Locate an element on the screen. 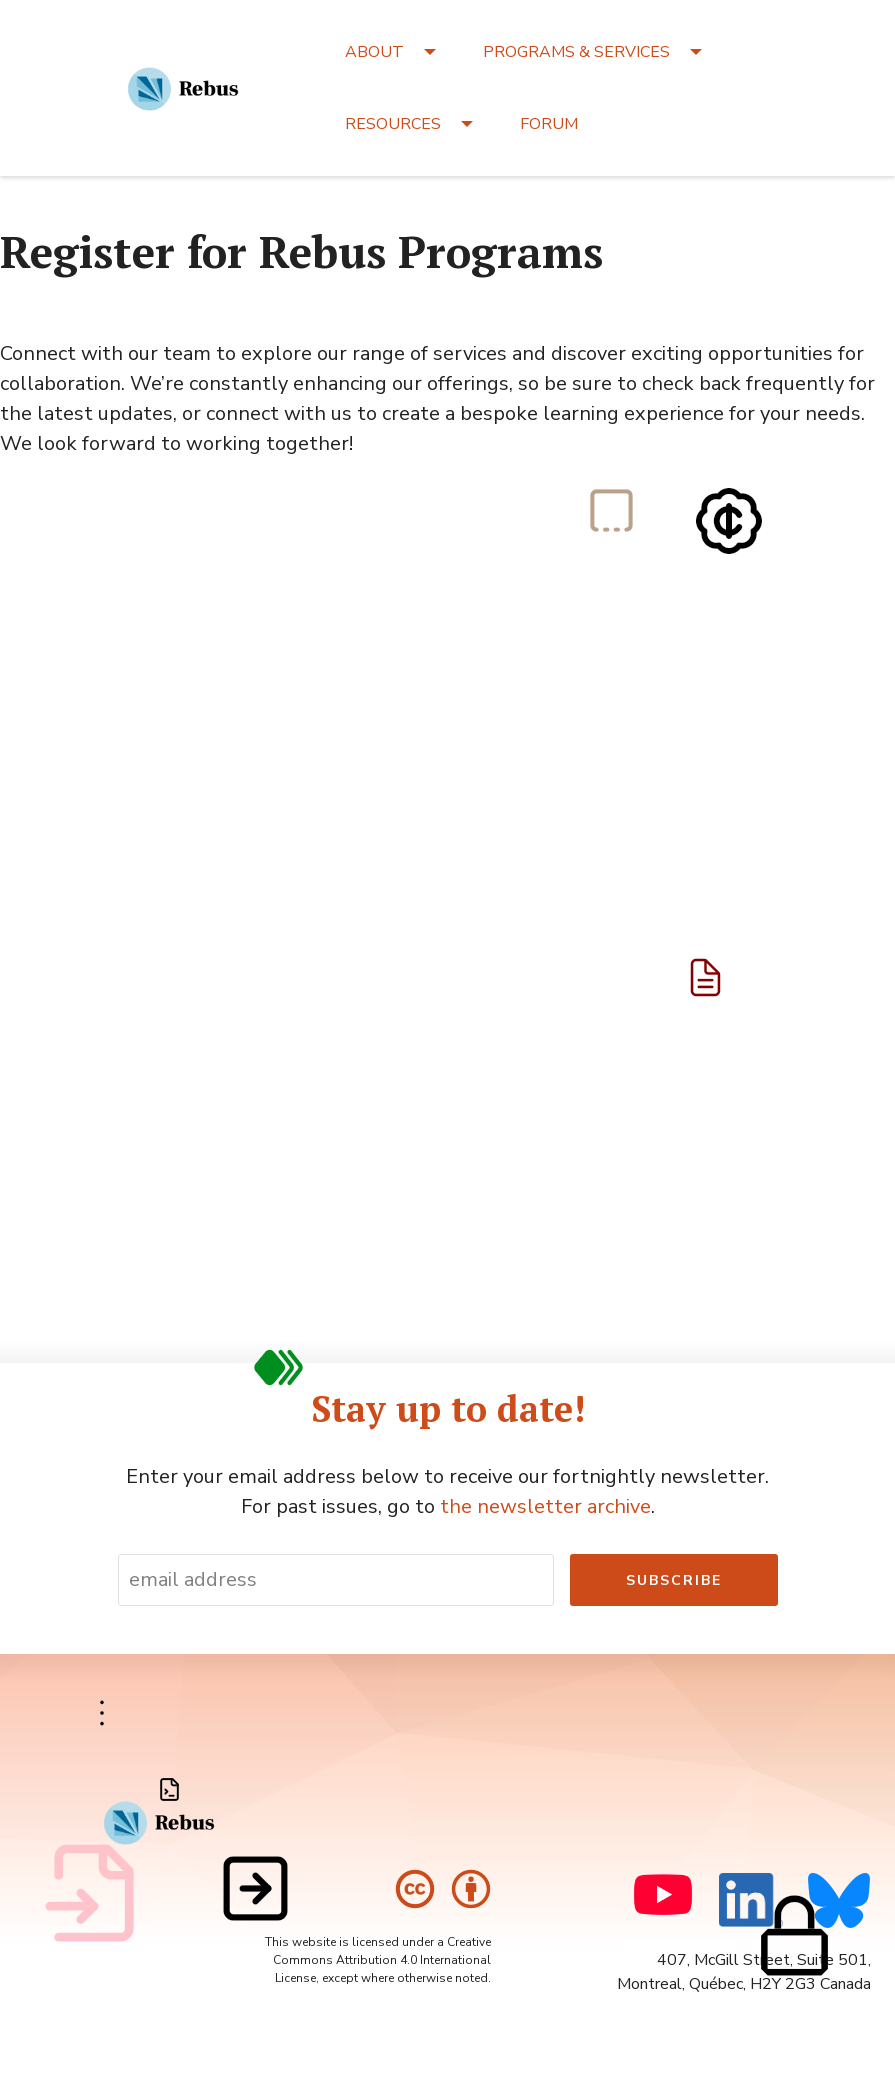 The image size is (895, 2100). access animation keyframes is located at coordinates (278, 1367).